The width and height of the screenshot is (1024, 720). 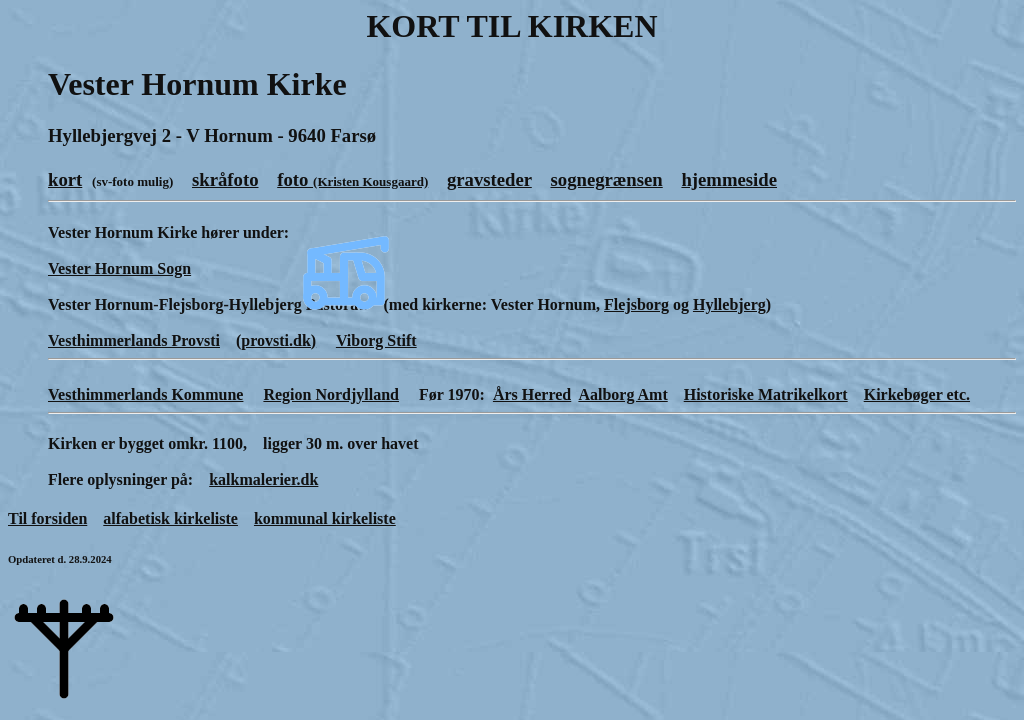 What do you see at coordinates (64, 649) in the screenshot?
I see `indicates electrical or power utilities` at bounding box center [64, 649].